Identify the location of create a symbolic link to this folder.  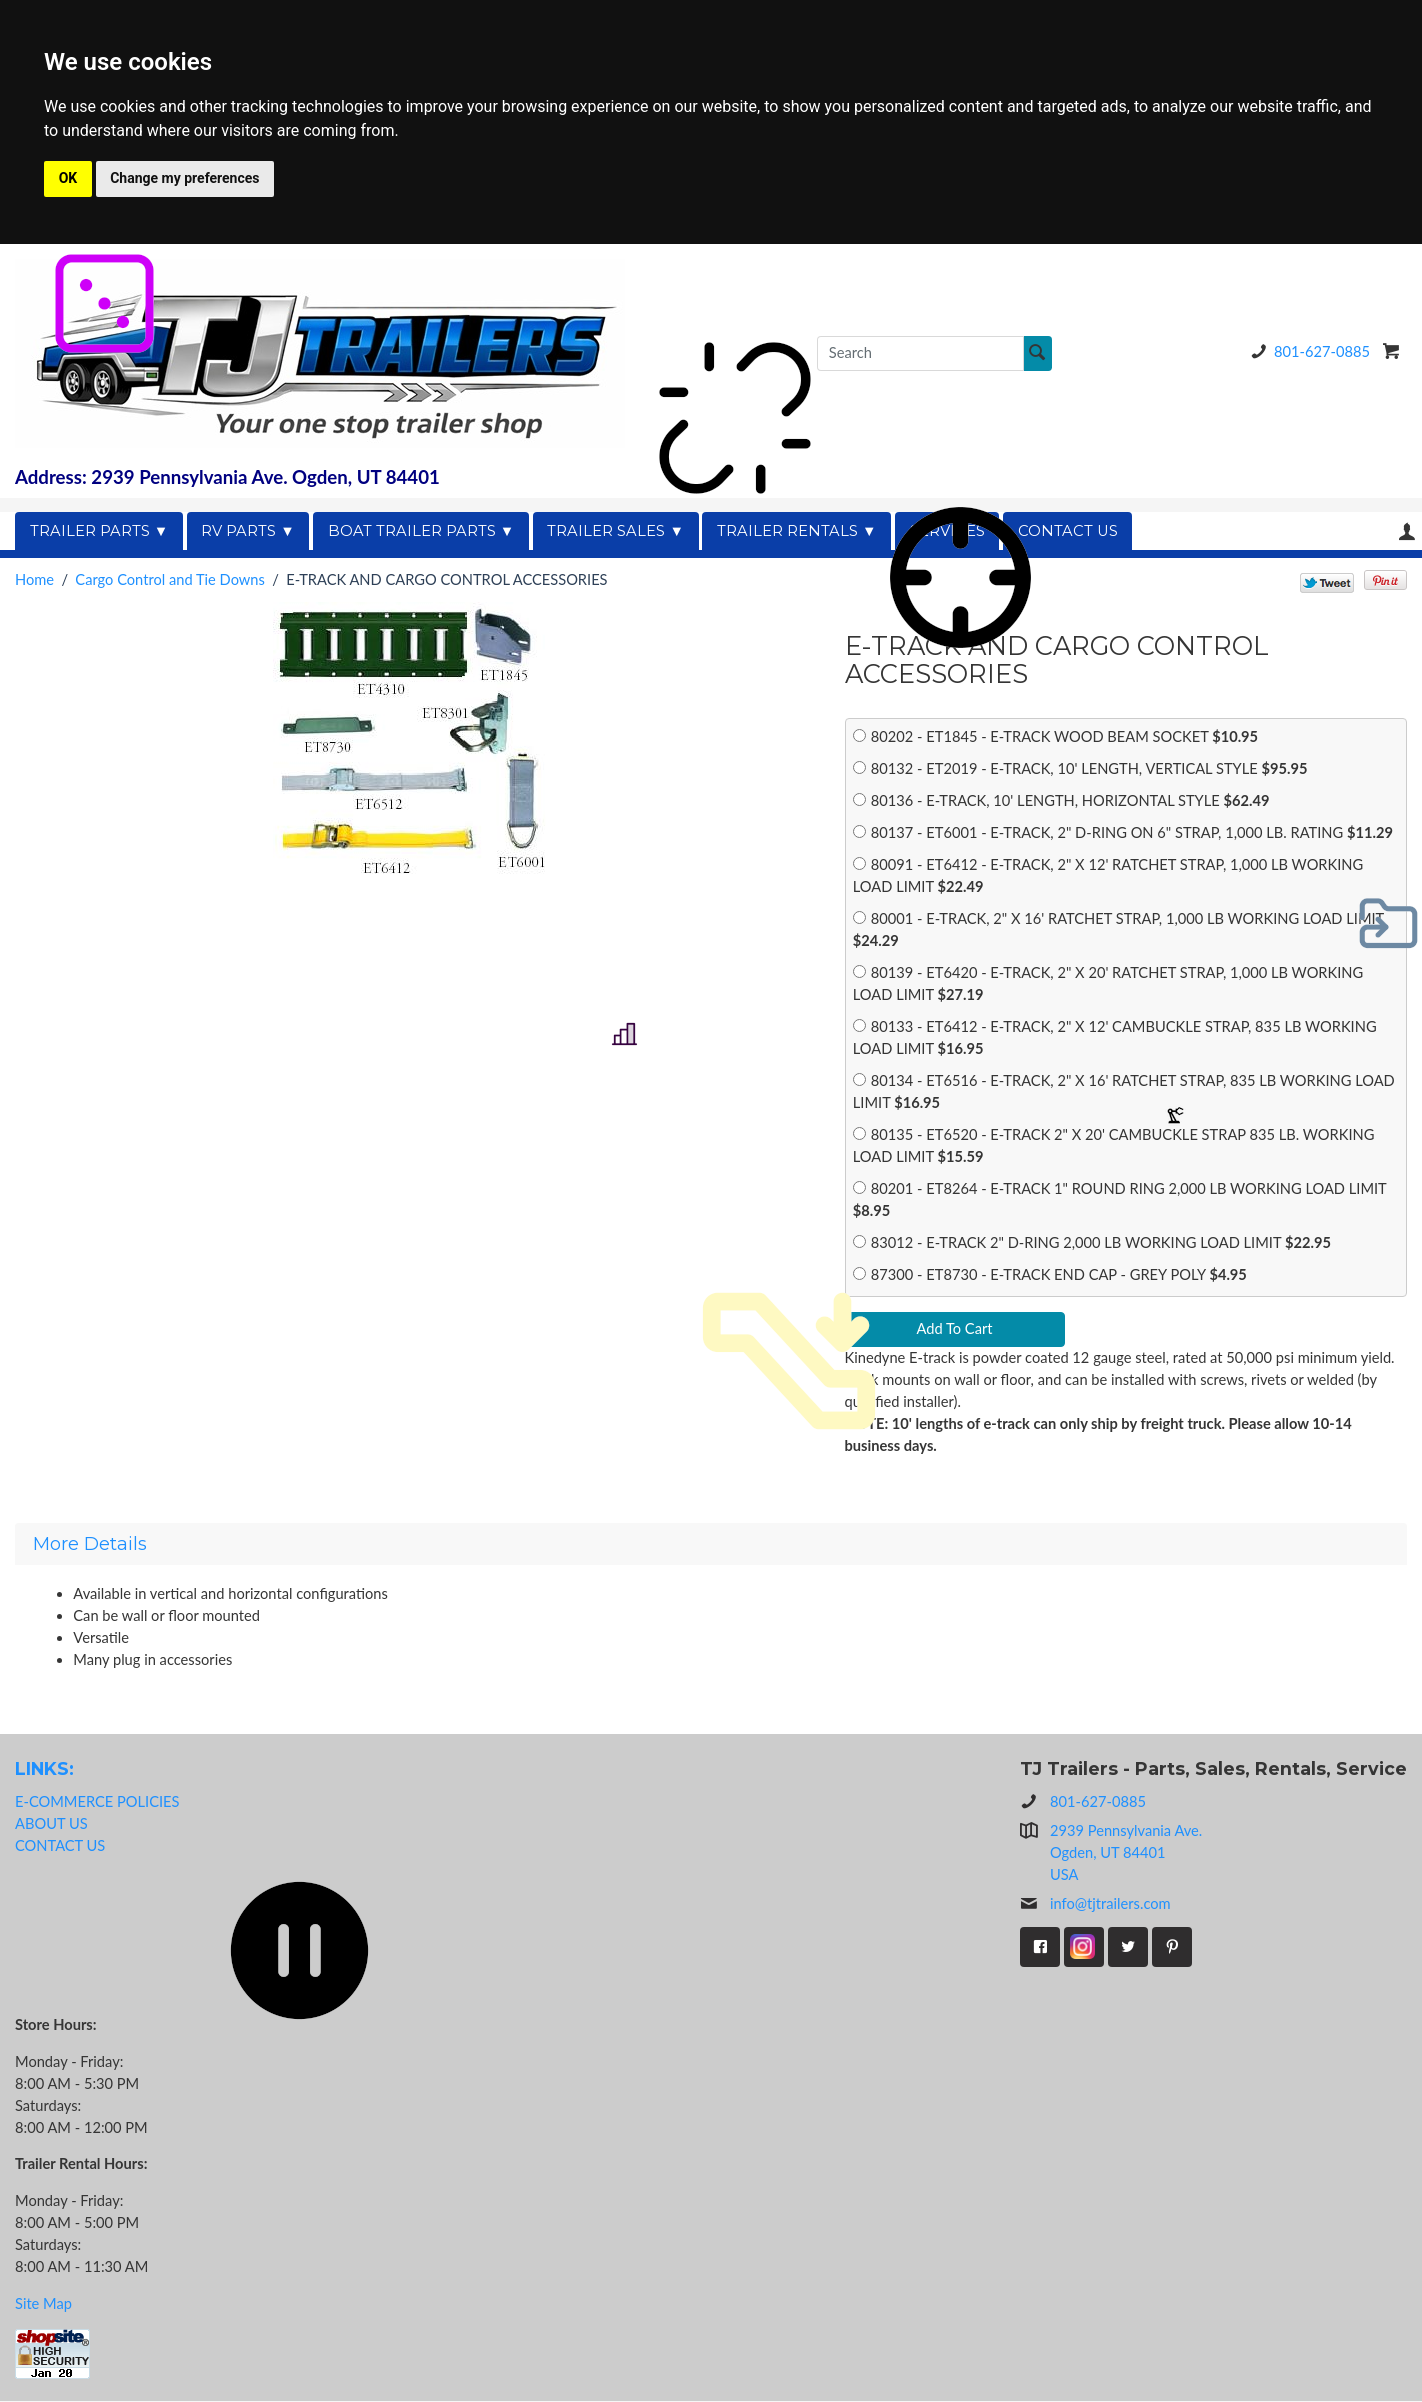
(1388, 924).